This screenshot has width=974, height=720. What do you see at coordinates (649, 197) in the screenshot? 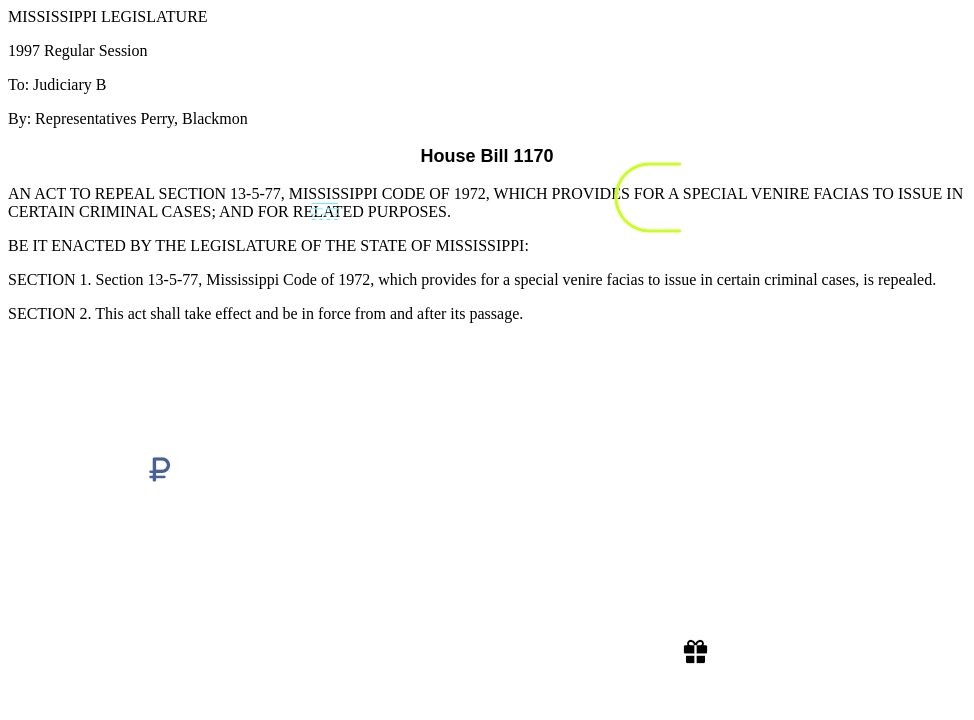
I see `indicates a proper subset relationship in mathematical notation` at bounding box center [649, 197].